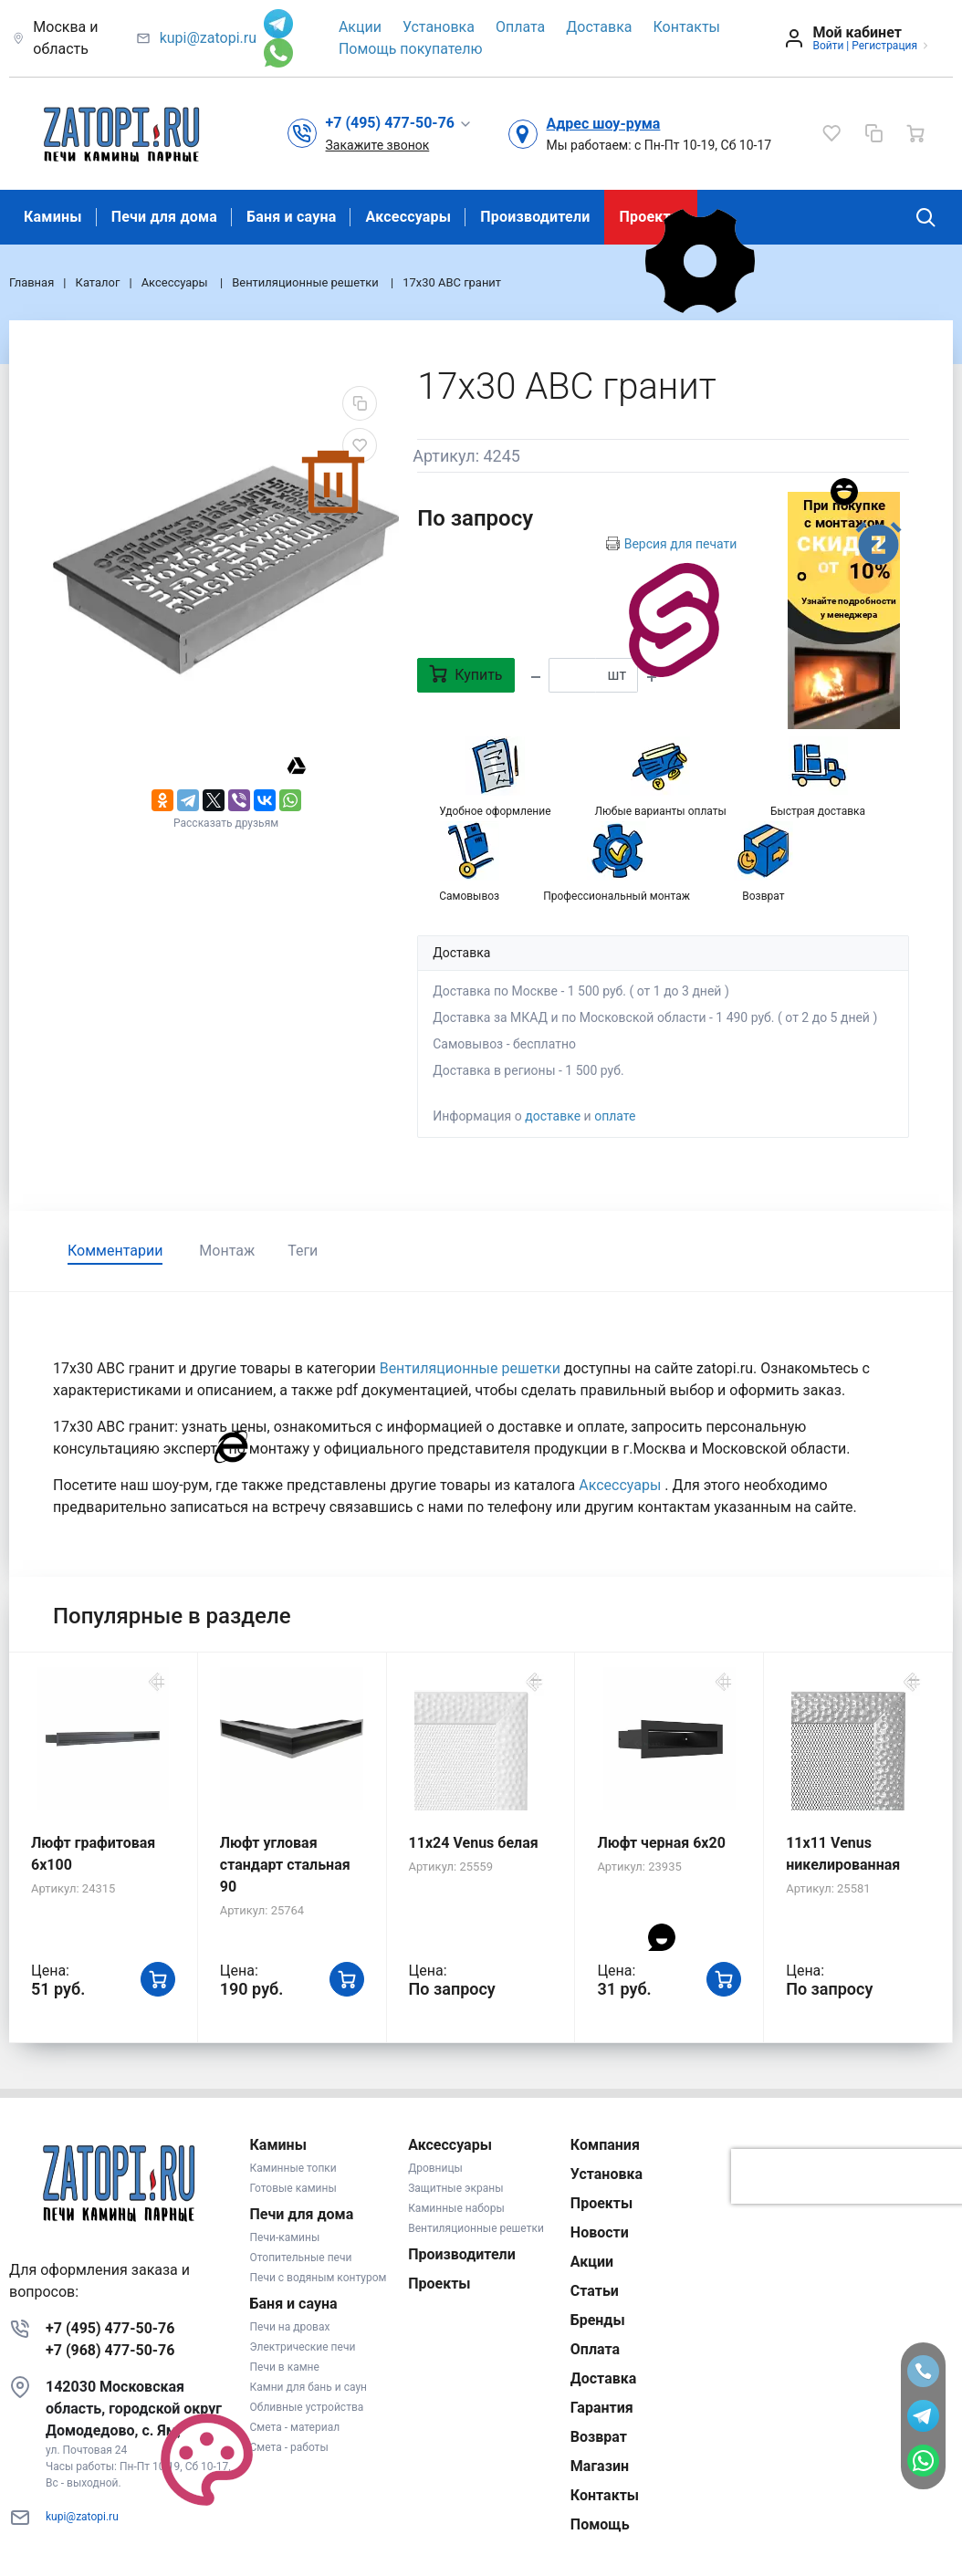 Image resolution: width=962 pixels, height=2576 pixels. Describe the element at coordinates (878, 542) in the screenshot. I see `snooze an active alarm` at that location.